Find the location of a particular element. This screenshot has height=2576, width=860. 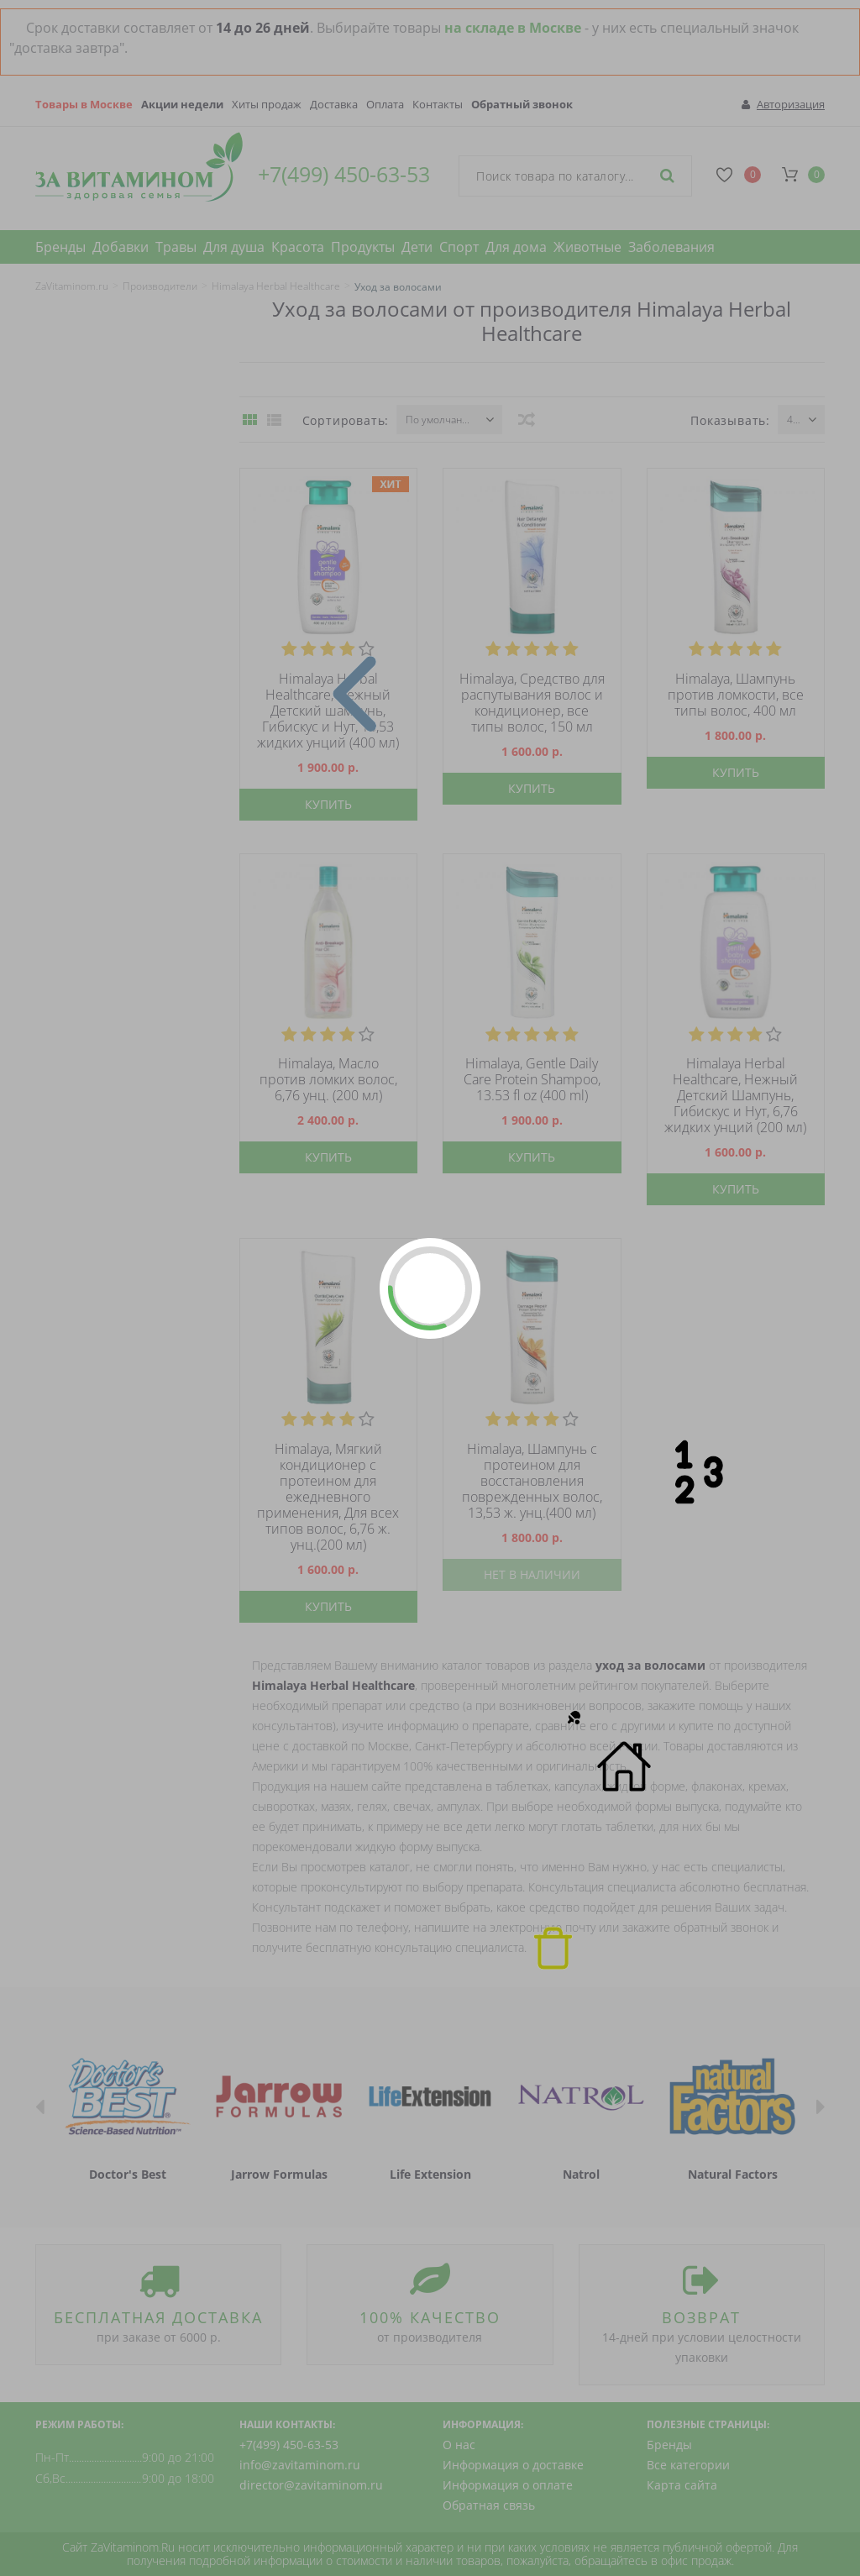

delete selected item is located at coordinates (553, 1948).